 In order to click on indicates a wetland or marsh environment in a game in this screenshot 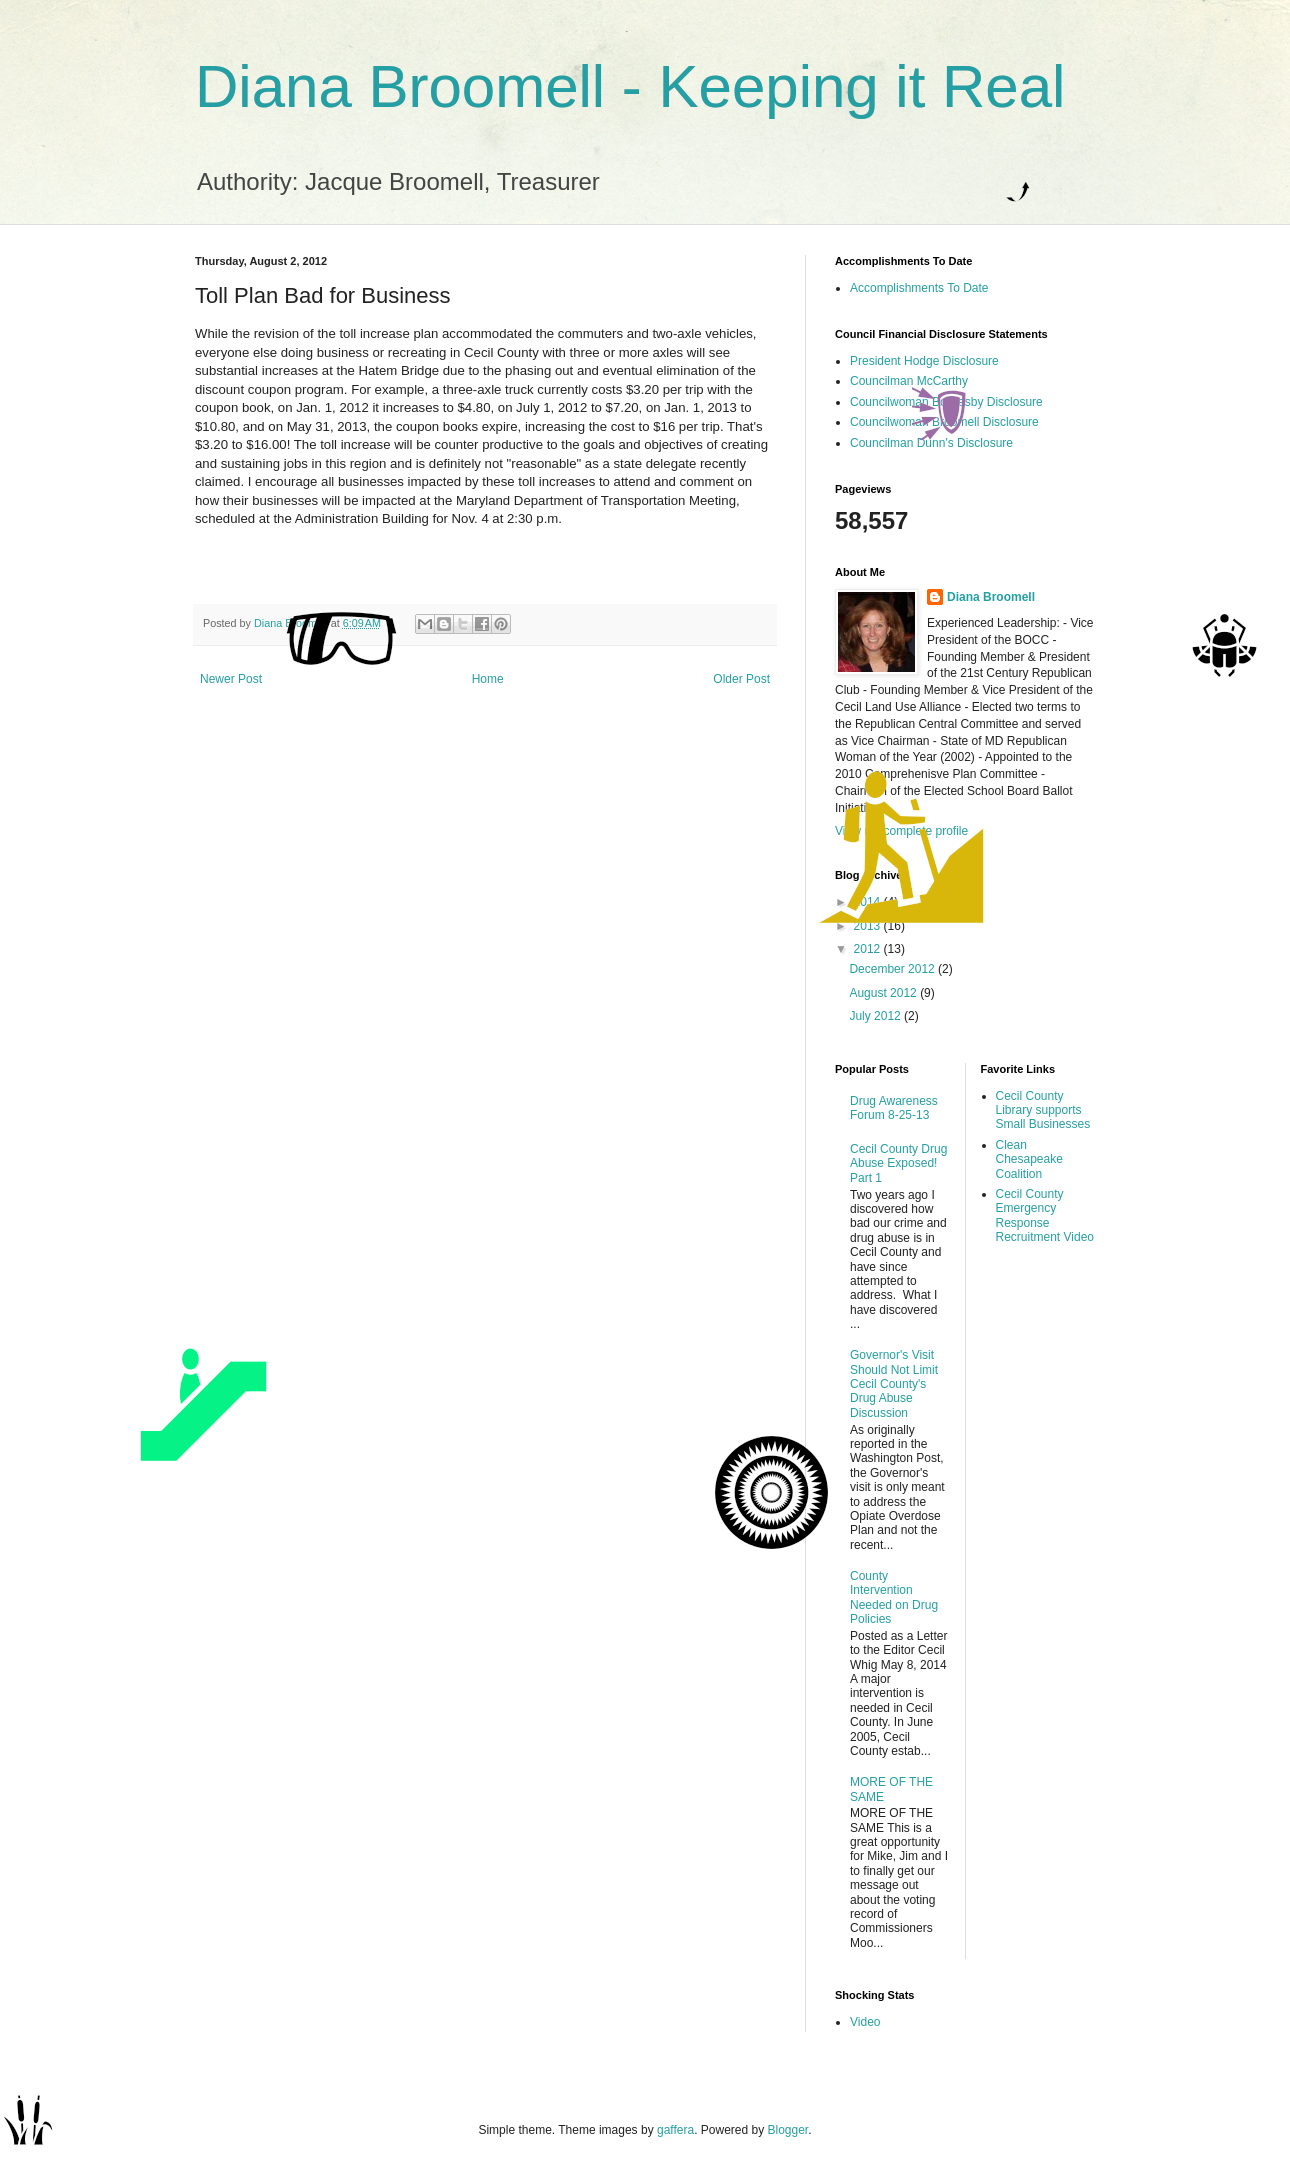, I will do `click(28, 2120)`.